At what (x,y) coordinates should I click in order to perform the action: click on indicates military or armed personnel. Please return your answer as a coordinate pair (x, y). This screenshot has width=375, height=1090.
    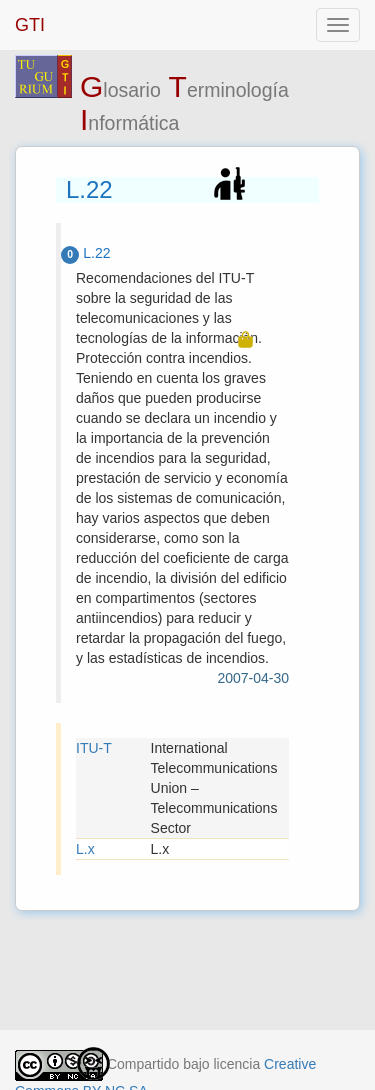
    Looking at the image, I should click on (228, 183).